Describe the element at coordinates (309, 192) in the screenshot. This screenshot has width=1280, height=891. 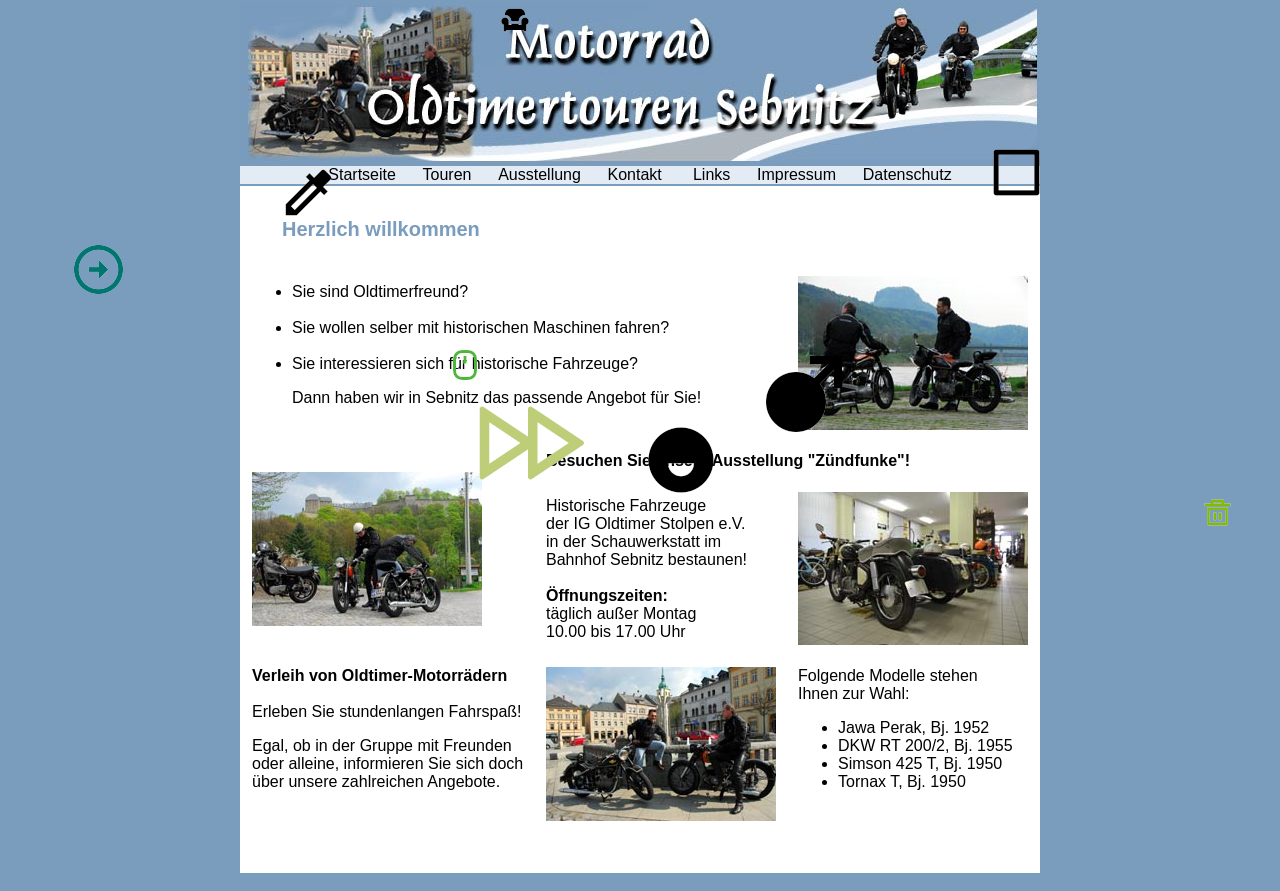
I see `color picker tool for sampling colors` at that location.